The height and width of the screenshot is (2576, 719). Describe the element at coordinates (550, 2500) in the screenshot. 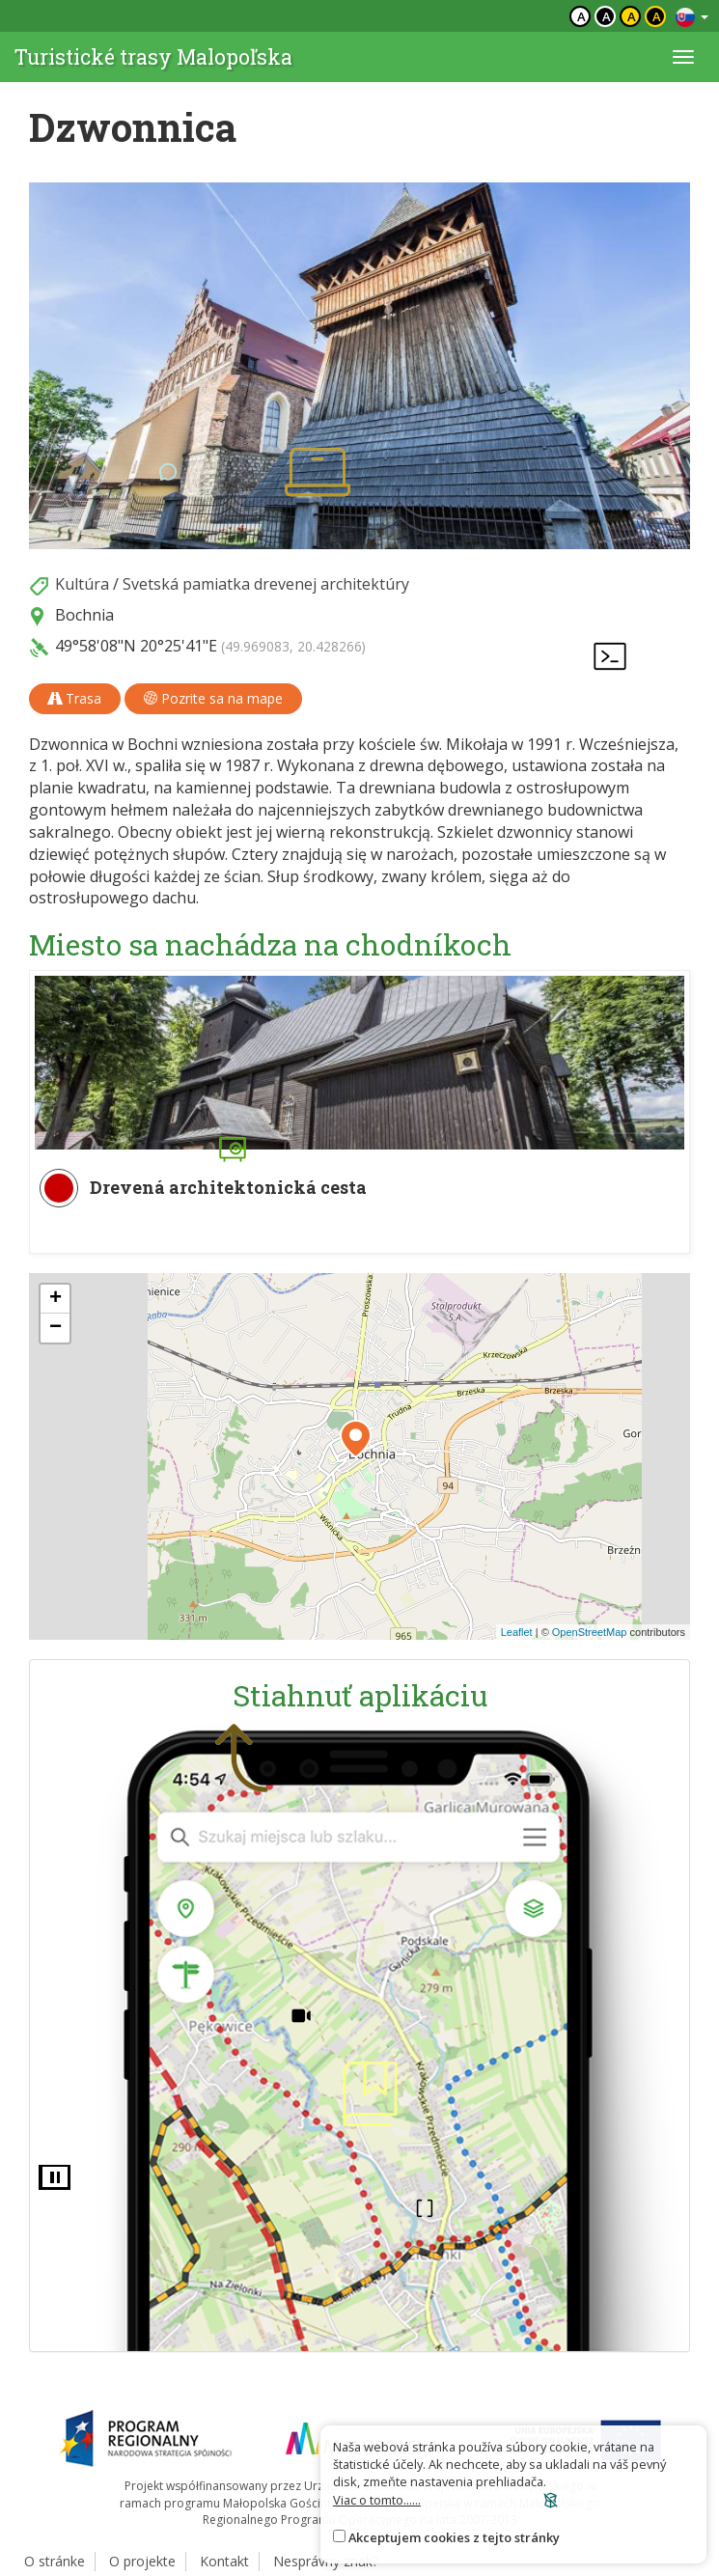

I see `disable 3D object rendering` at that location.